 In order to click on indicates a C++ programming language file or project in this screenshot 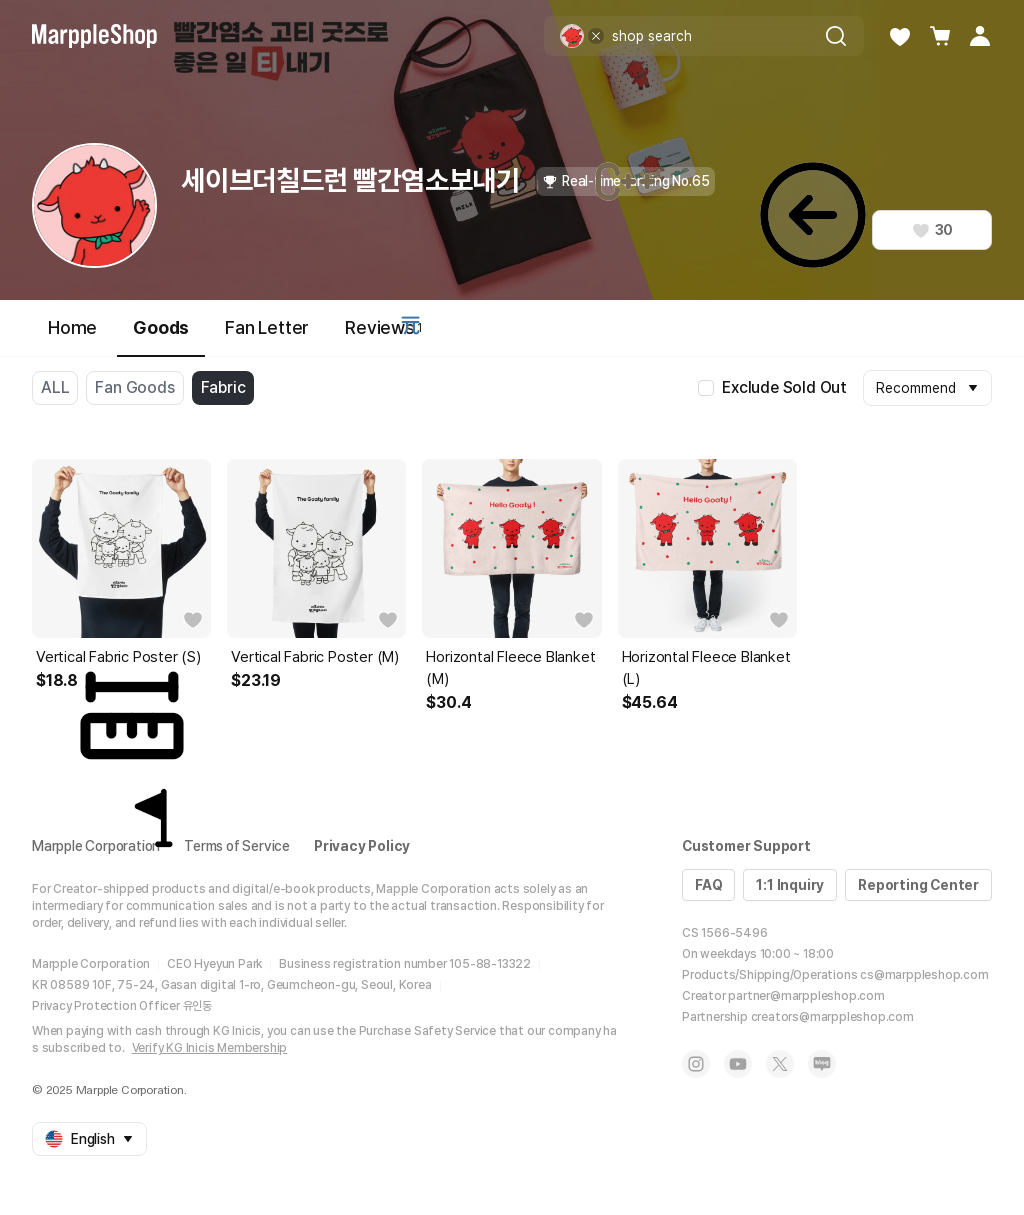, I will do `click(625, 181)`.